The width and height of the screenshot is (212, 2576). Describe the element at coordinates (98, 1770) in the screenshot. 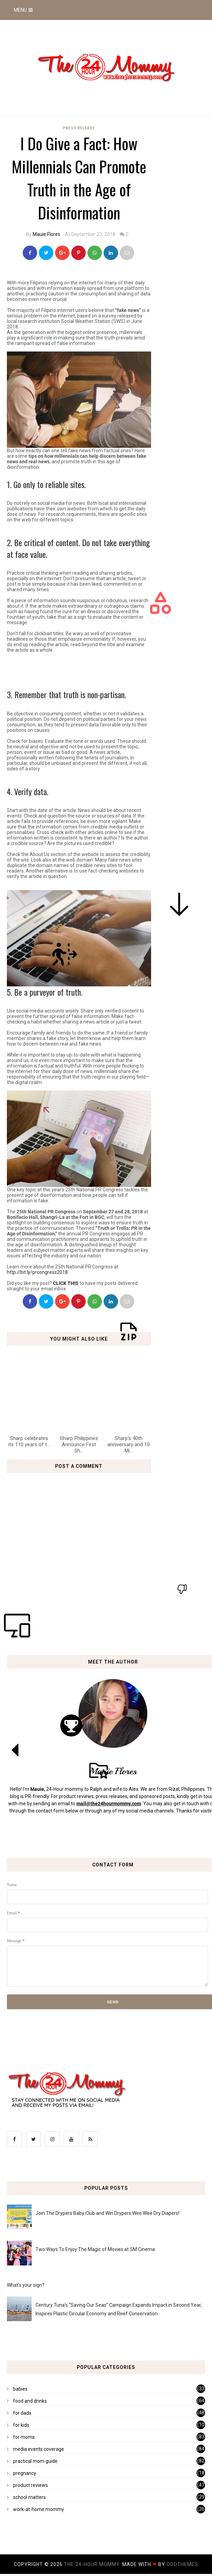

I see `access your starred or favorite folders` at that location.